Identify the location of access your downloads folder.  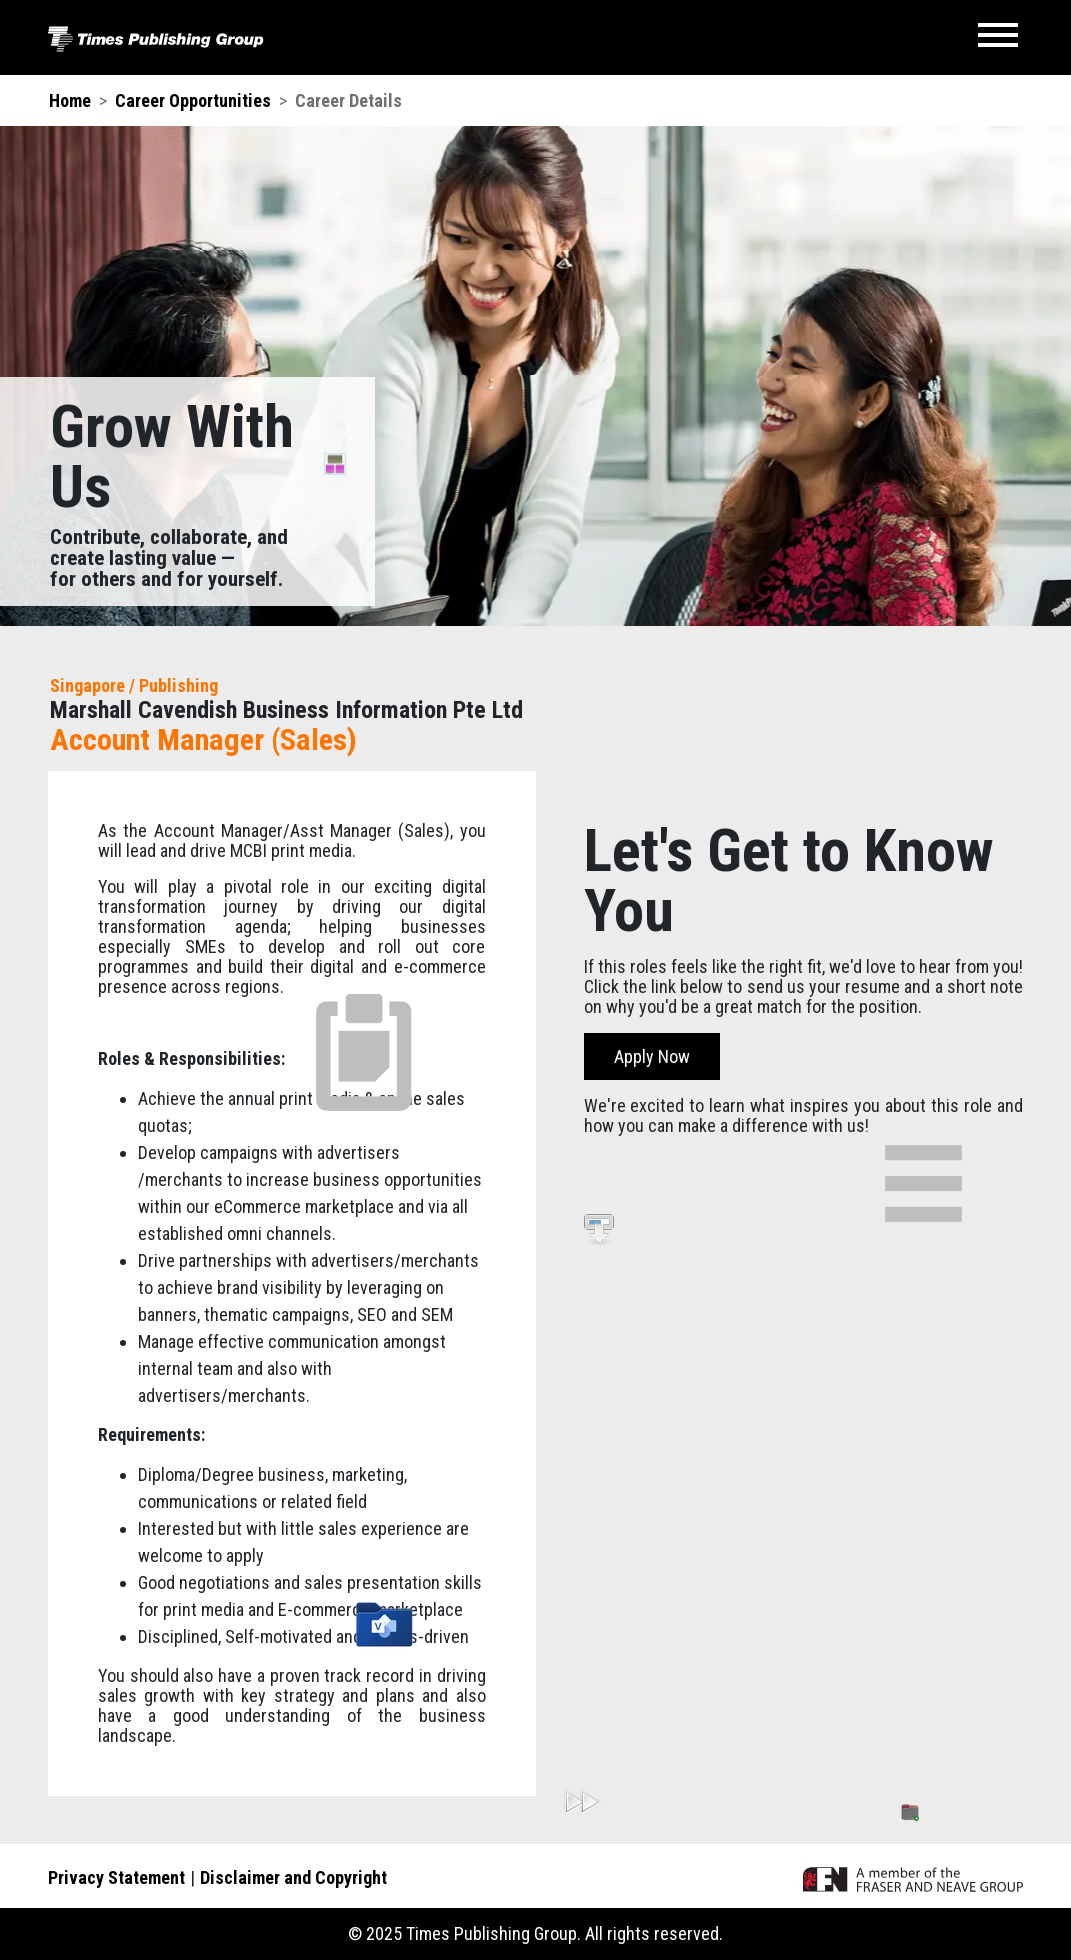
(599, 1229).